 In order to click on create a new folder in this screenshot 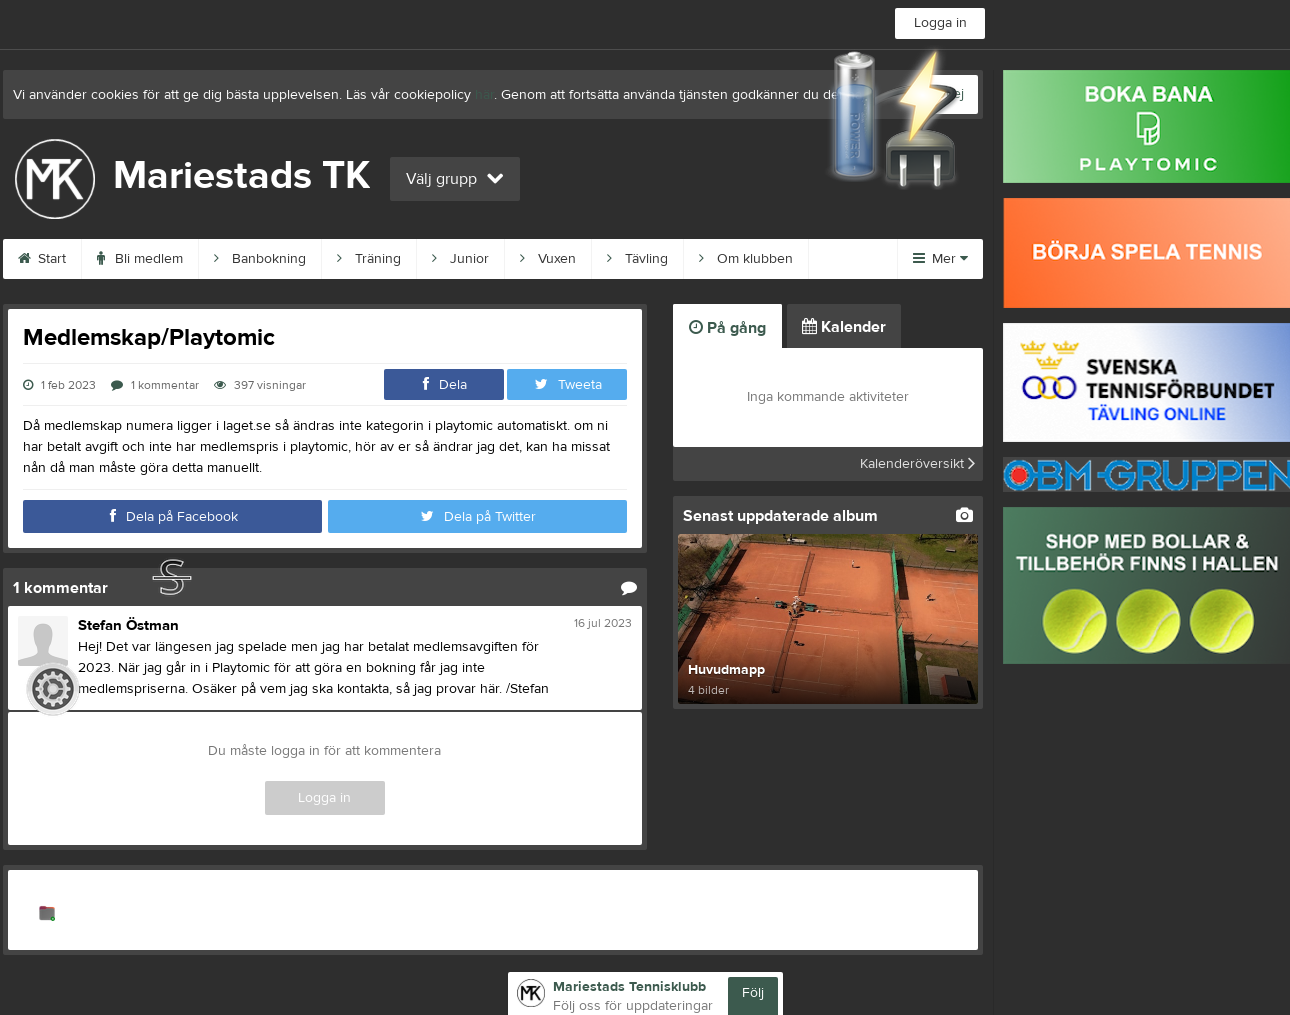, I will do `click(47, 913)`.